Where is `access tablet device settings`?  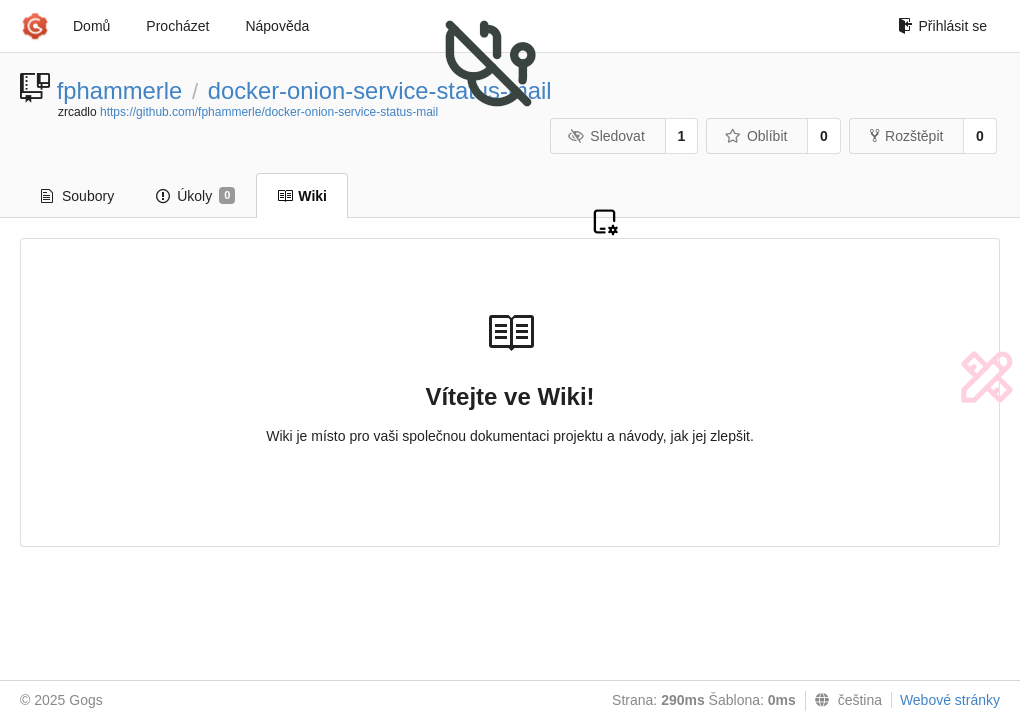 access tablet device settings is located at coordinates (604, 221).